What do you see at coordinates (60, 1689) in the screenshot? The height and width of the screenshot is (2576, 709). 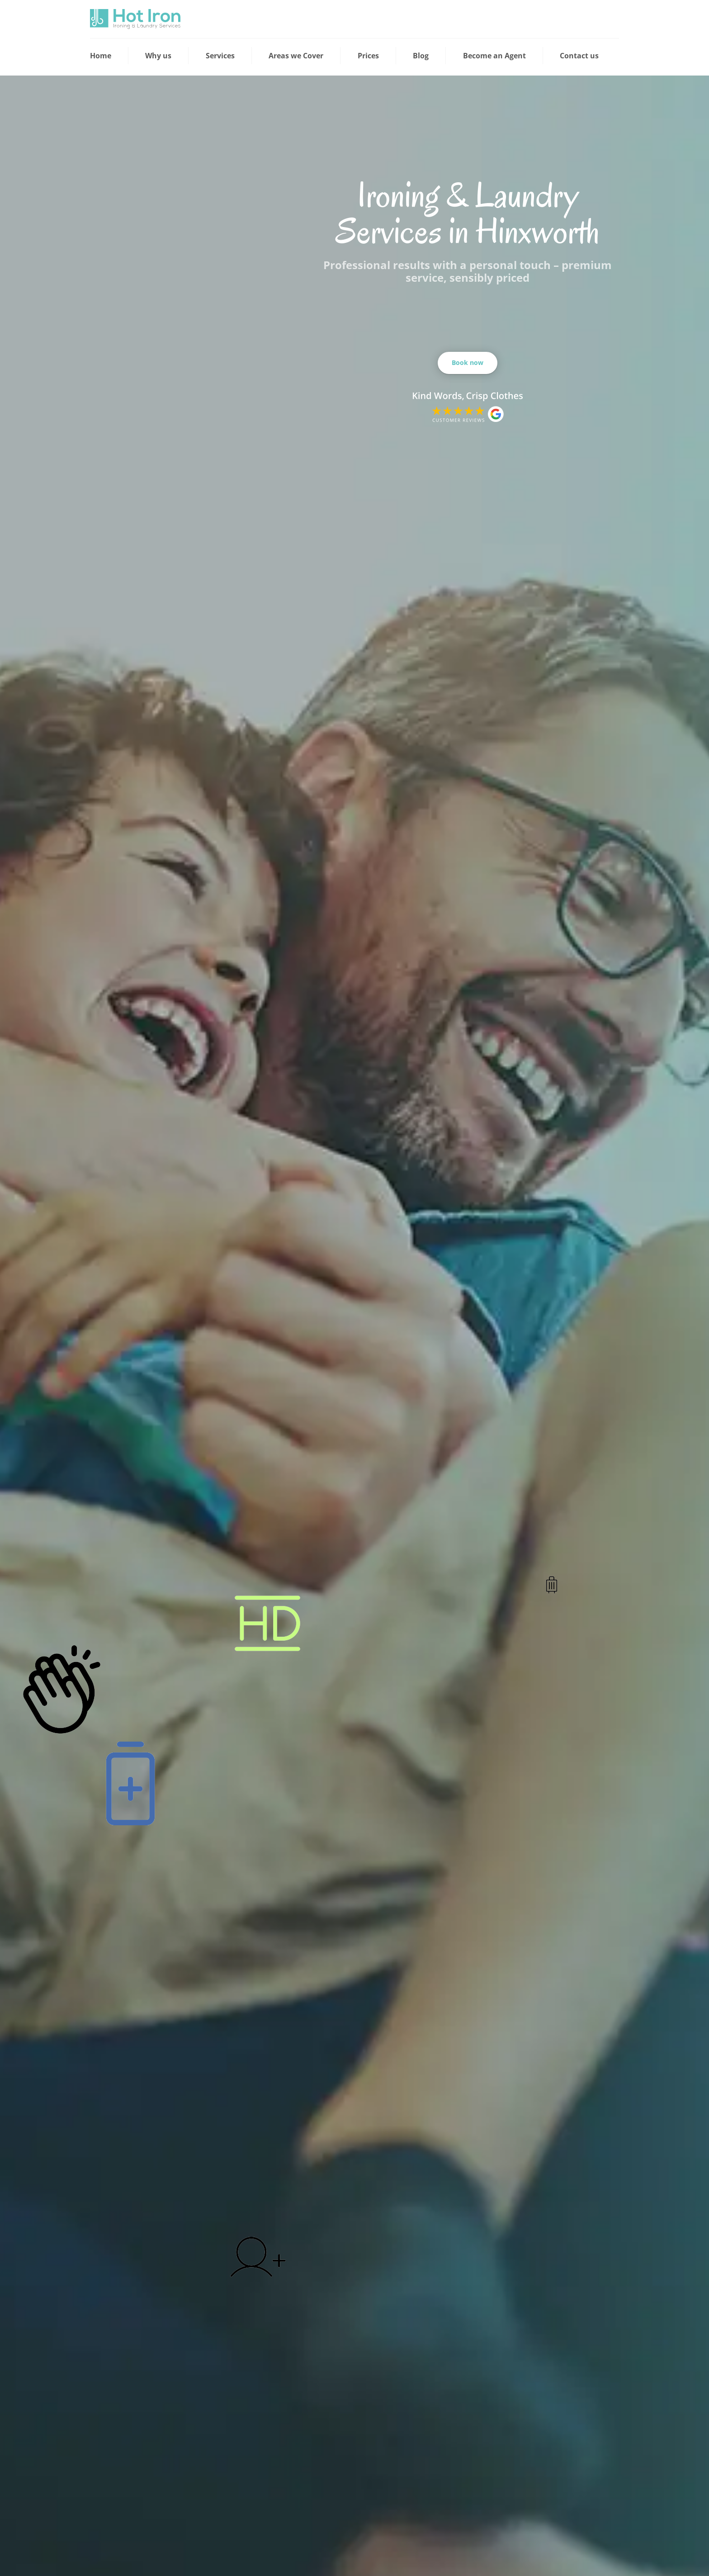 I see `applaud or show appreciation` at bounding box center [60, 1689].